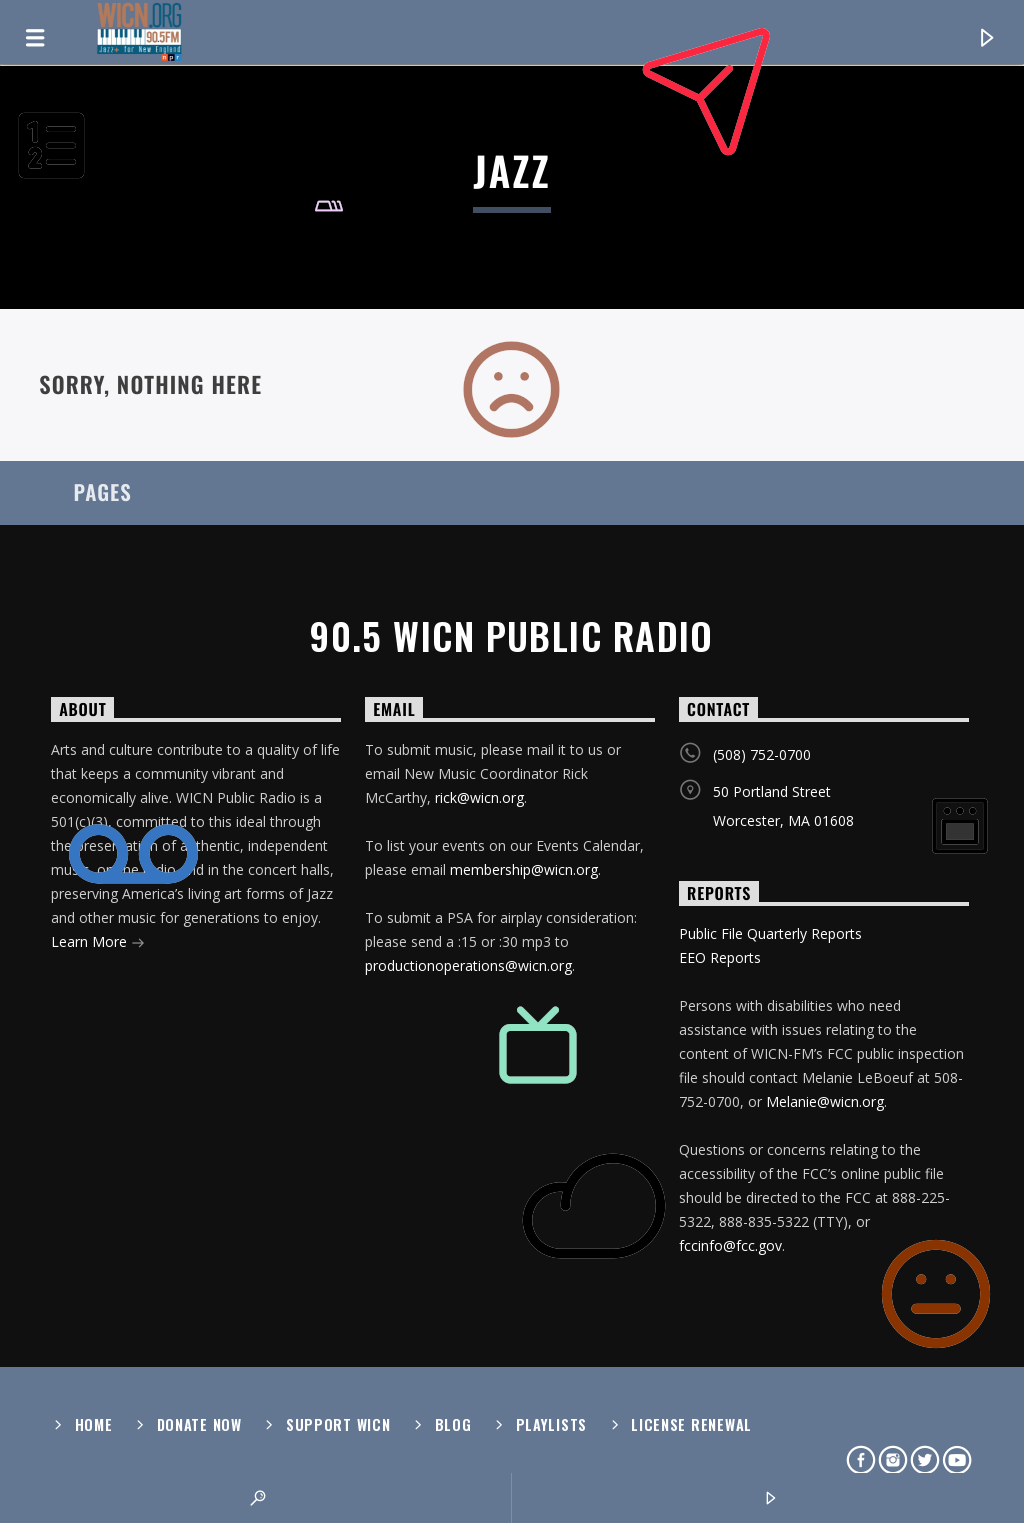 Image resolution: width=1024 pixels, height=1523 pixels. What do you see at coordinates (538, 1045) in the screenshot?
I see `access tv or video streaming features` at bounding box center [538, 1045].